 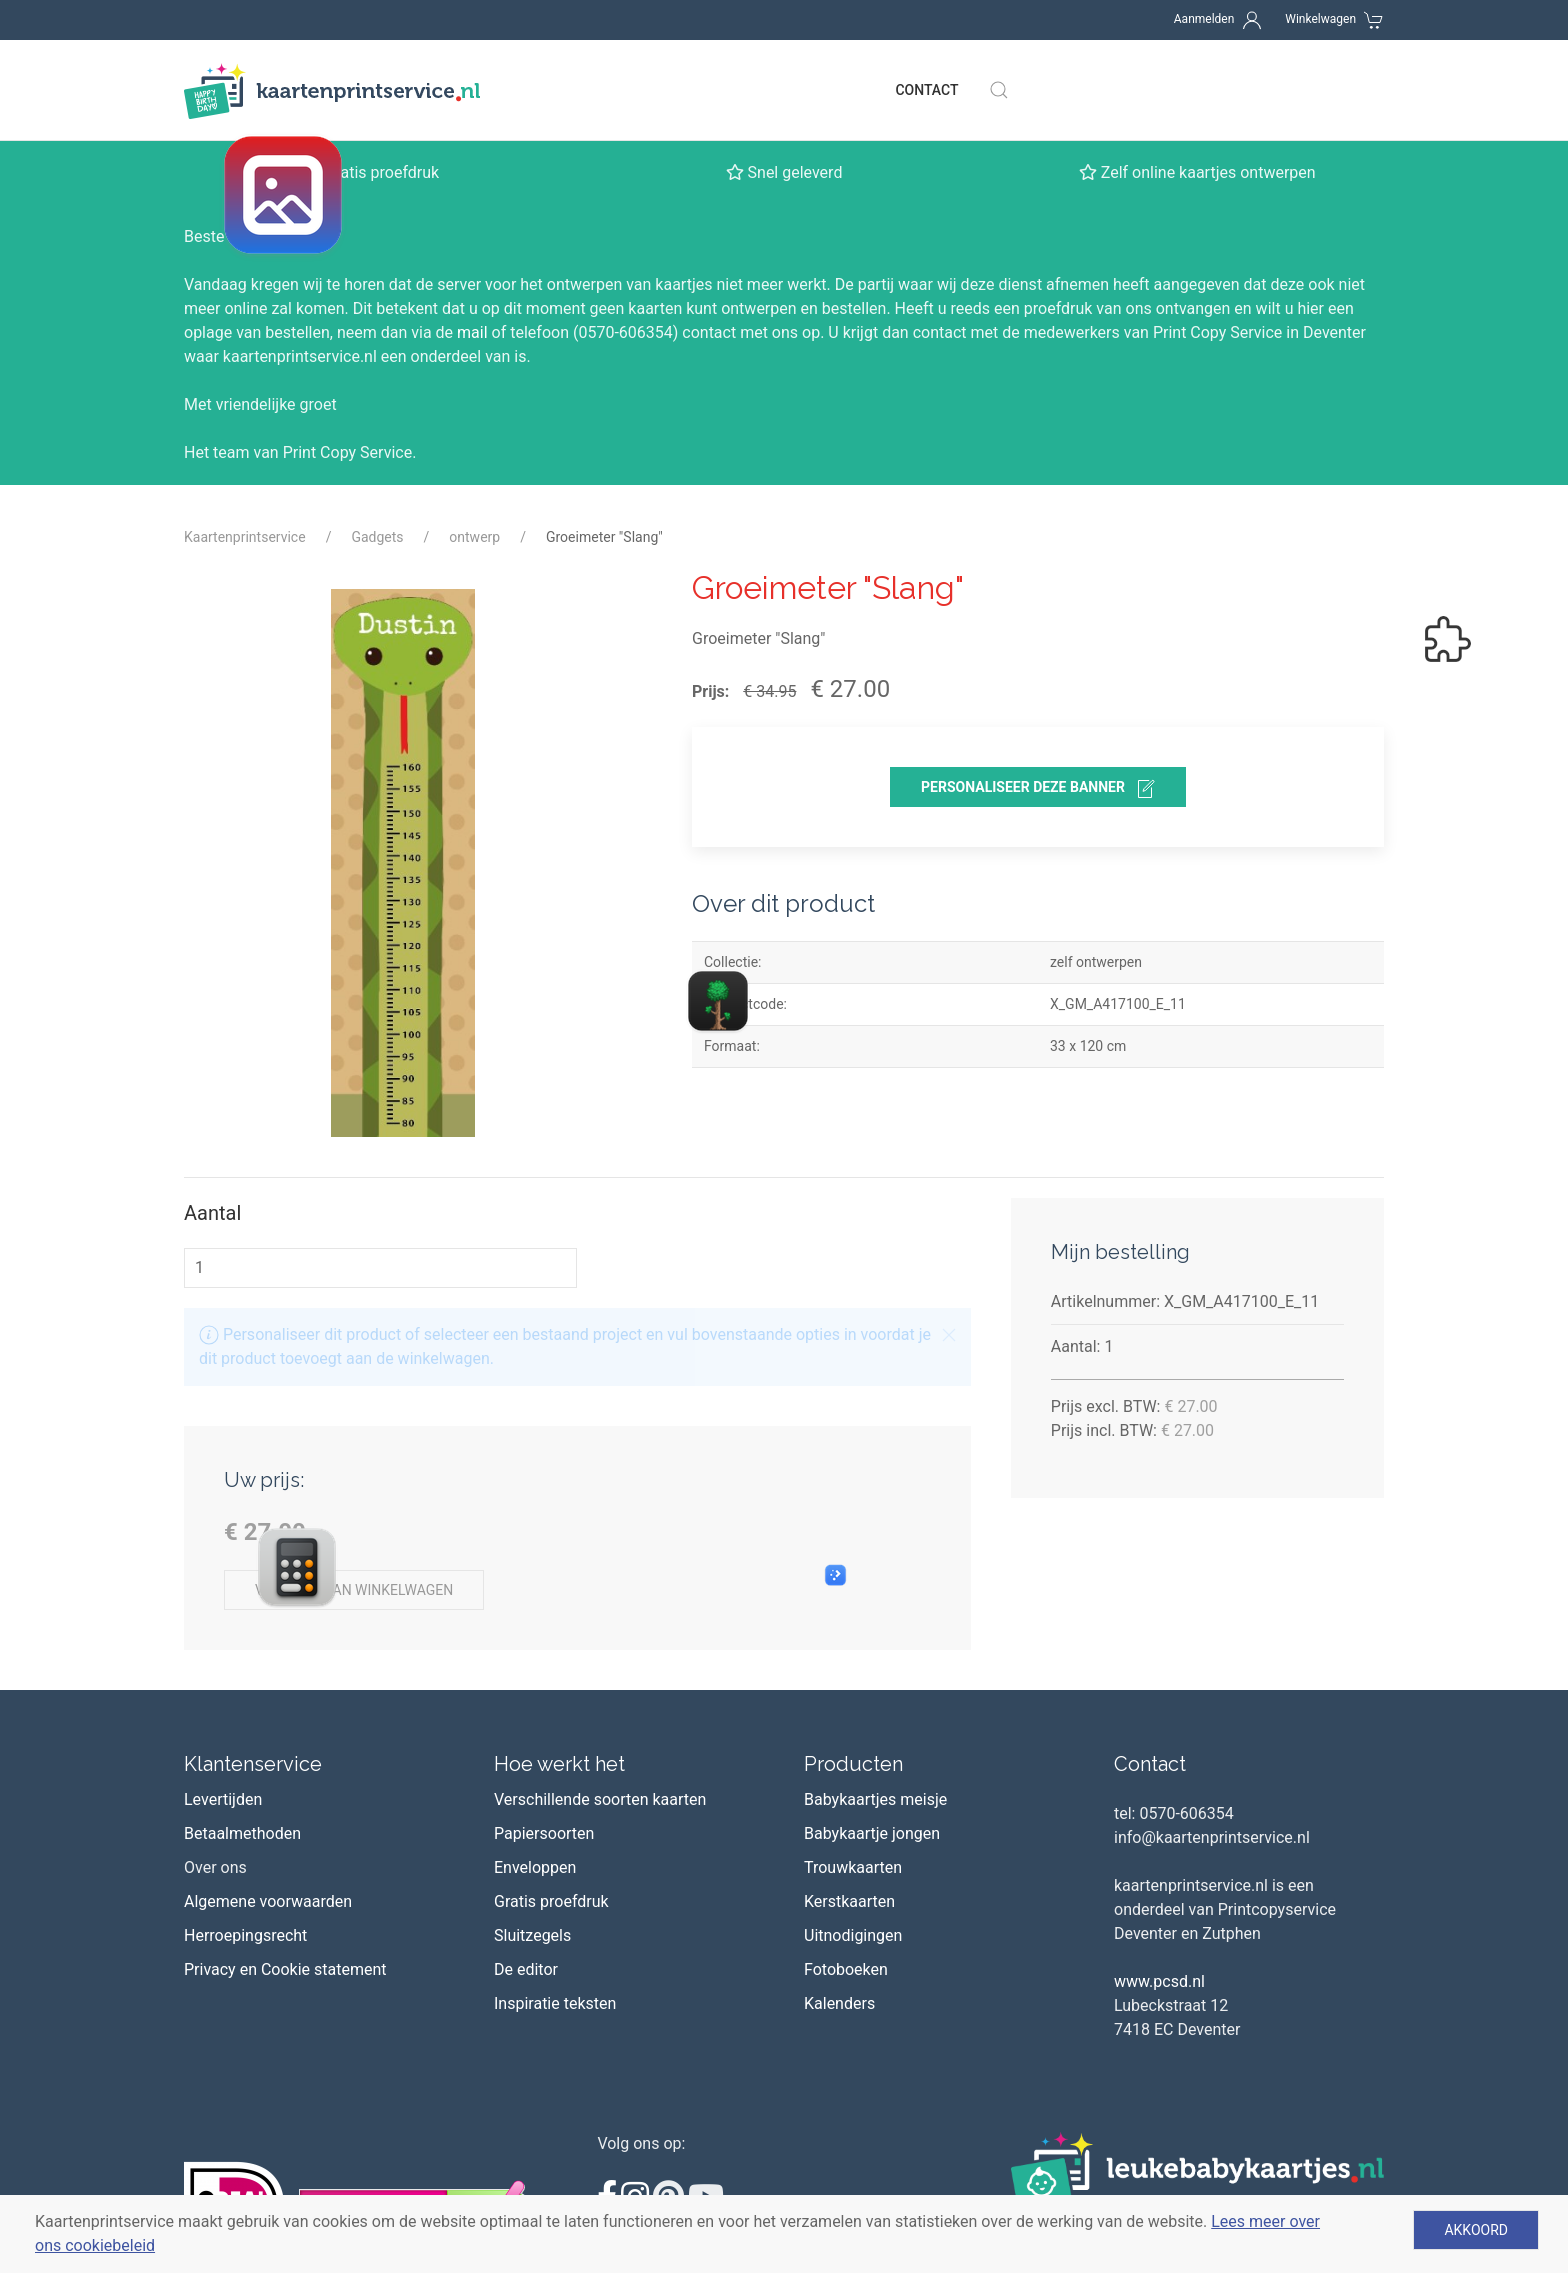 What do you see at coordinates (835, 1575) in the screenshot?
I see `access plasma desktop settings` at bounding box center [835, 1575].